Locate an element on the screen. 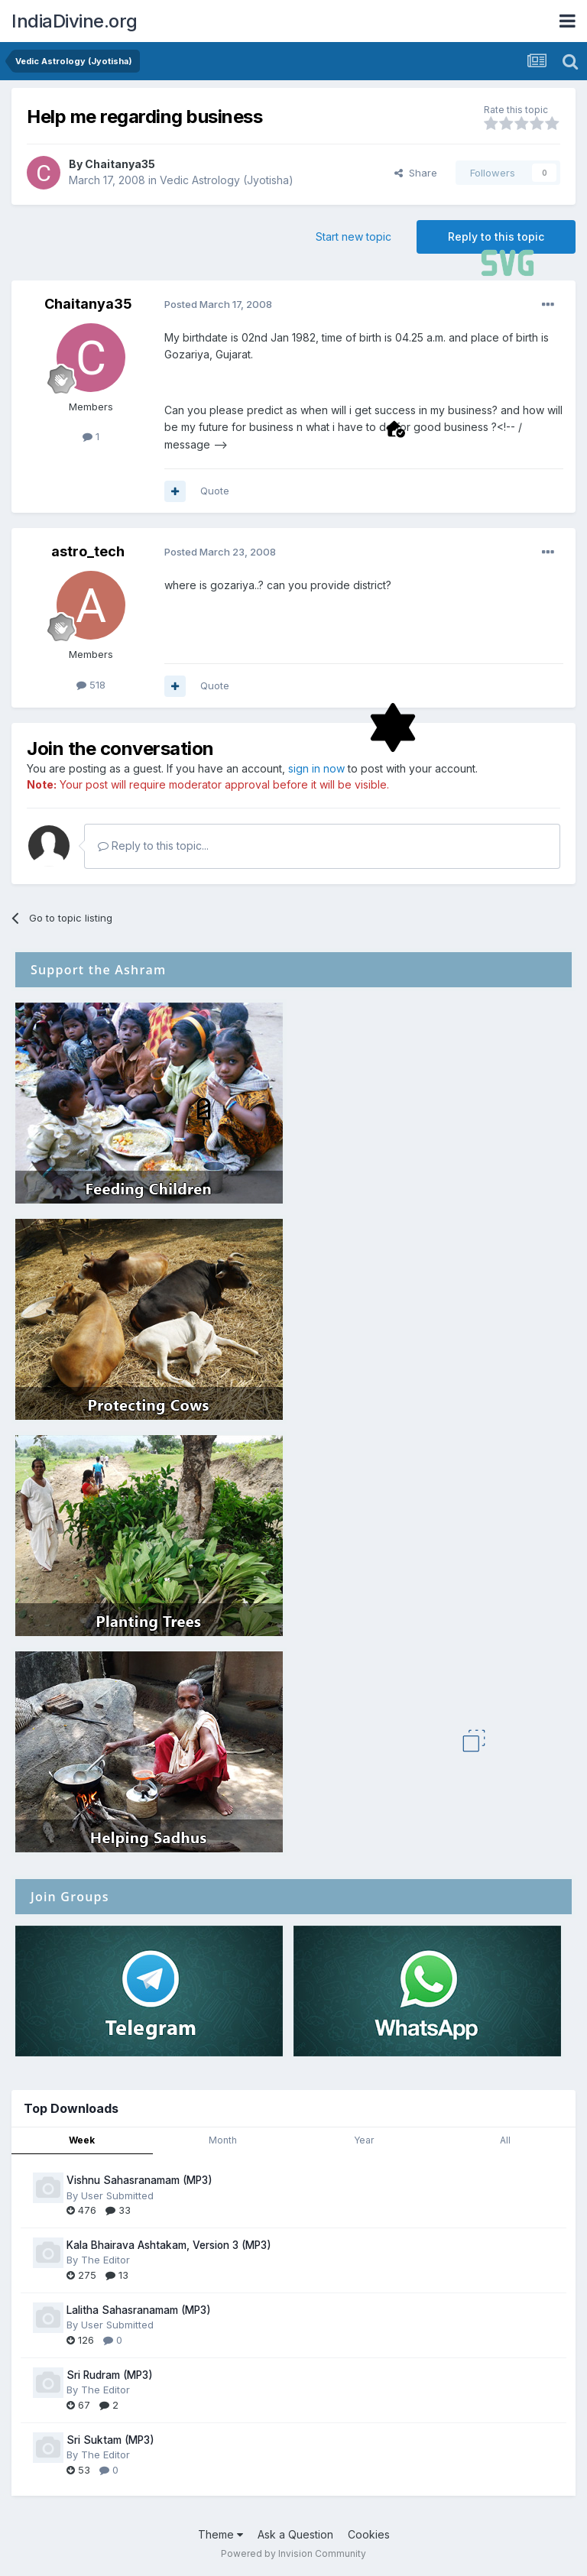 The height and width of the screenshot is (2576, 587). send selection to background layer is located at coordinates (474, 1741).